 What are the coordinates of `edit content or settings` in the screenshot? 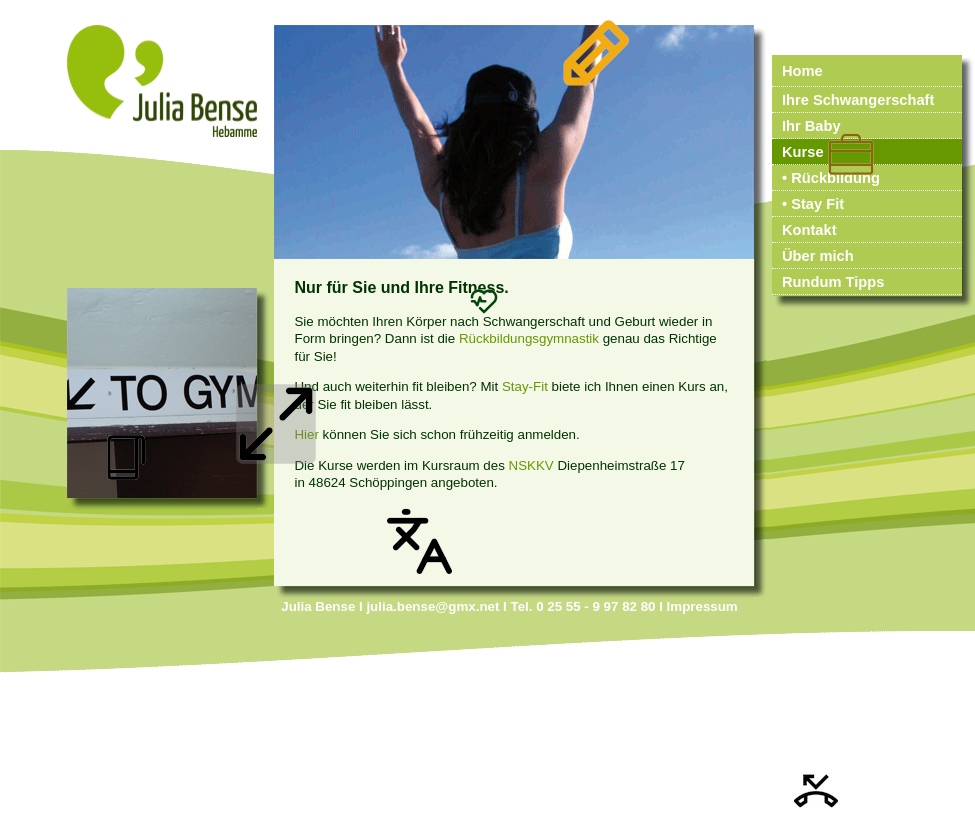 It's located at (595, 54).